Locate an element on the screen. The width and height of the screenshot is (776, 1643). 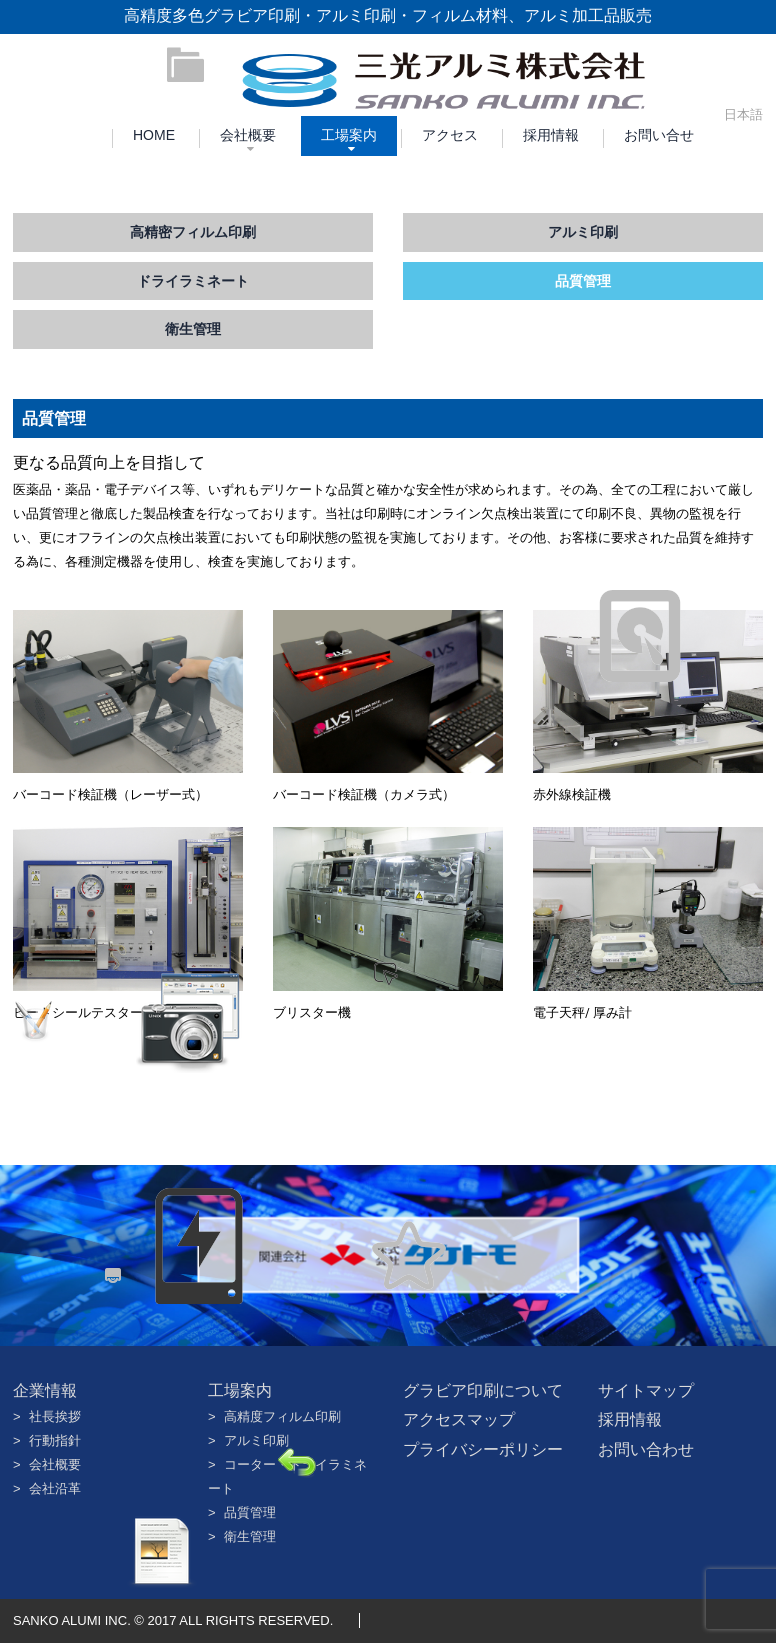
redo the last undone action is located at coordinates (298, 1461).